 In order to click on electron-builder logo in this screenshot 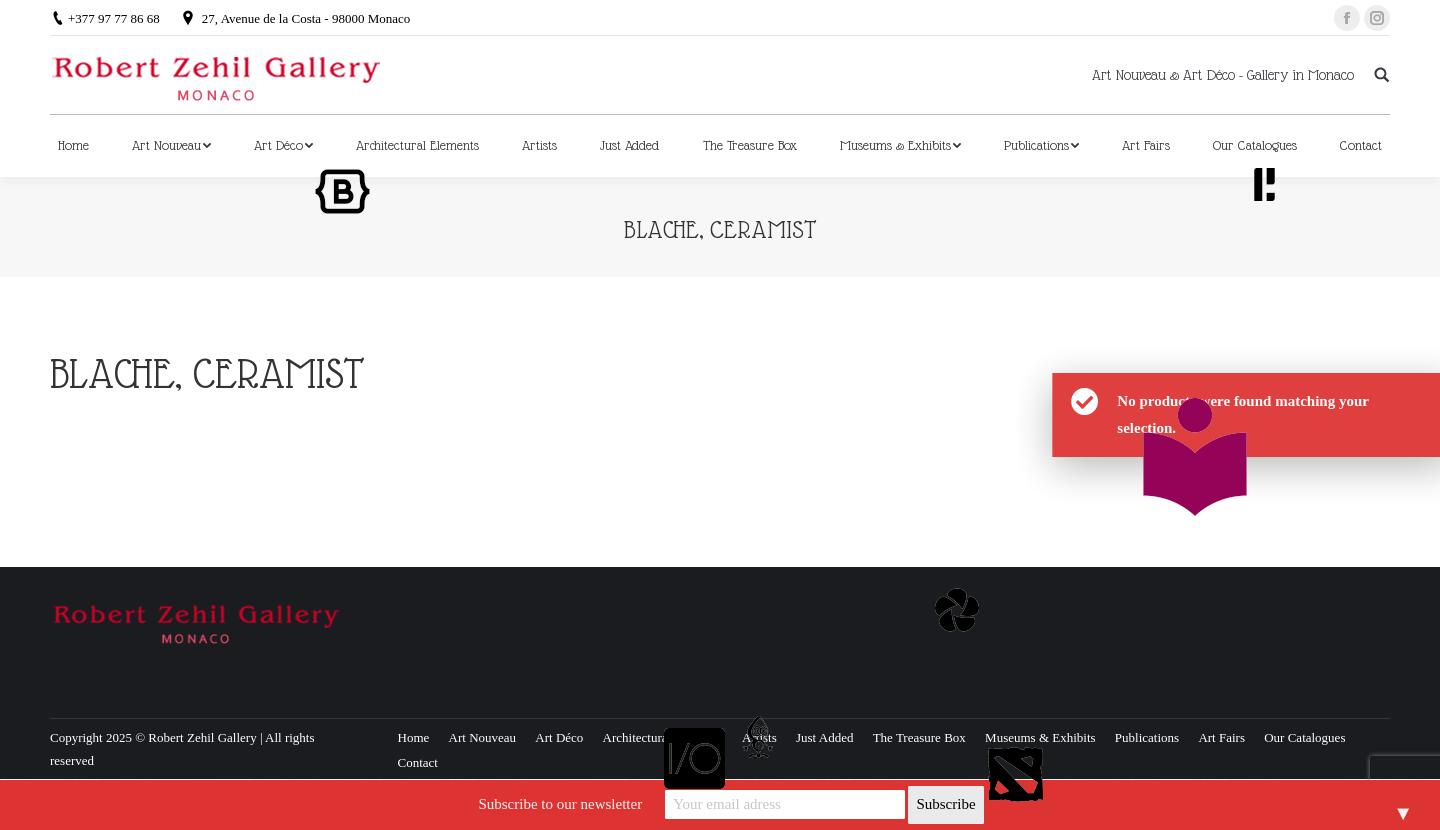, I will do `click(1195, 457)`.